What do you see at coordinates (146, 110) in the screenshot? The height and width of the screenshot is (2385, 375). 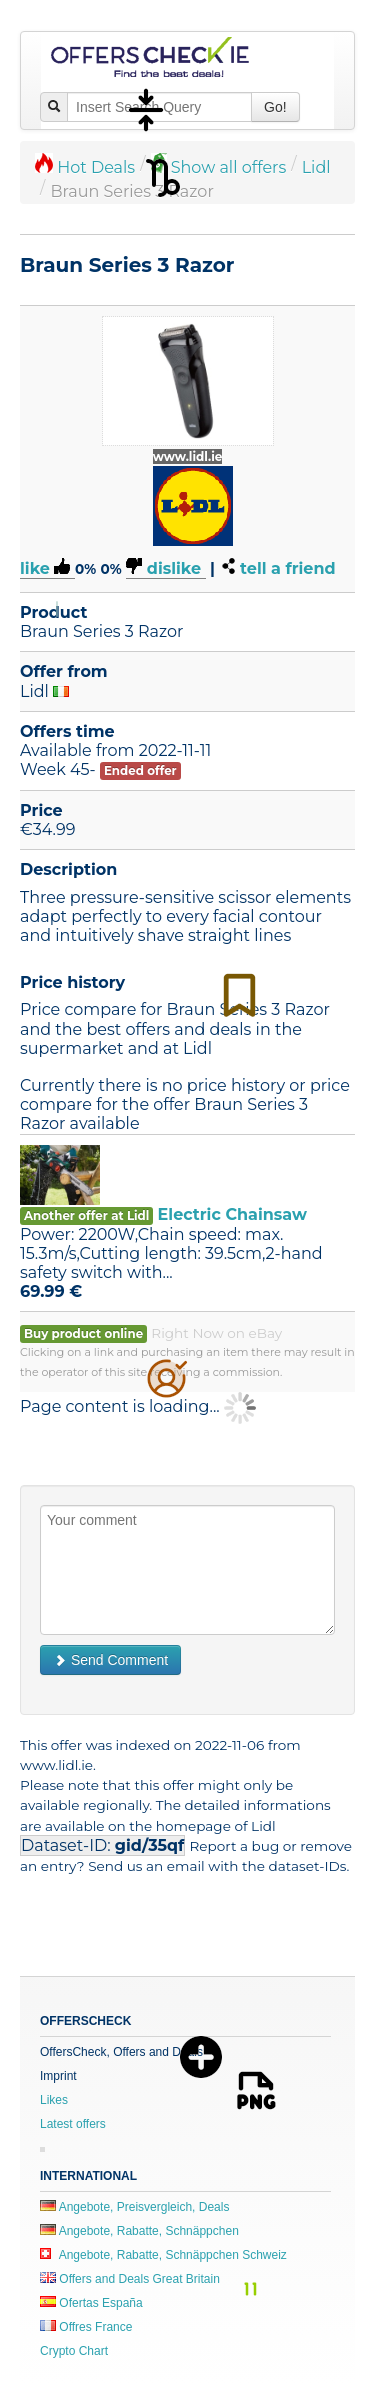 I see `collapse content vertically` at bounding box center [146, 110].